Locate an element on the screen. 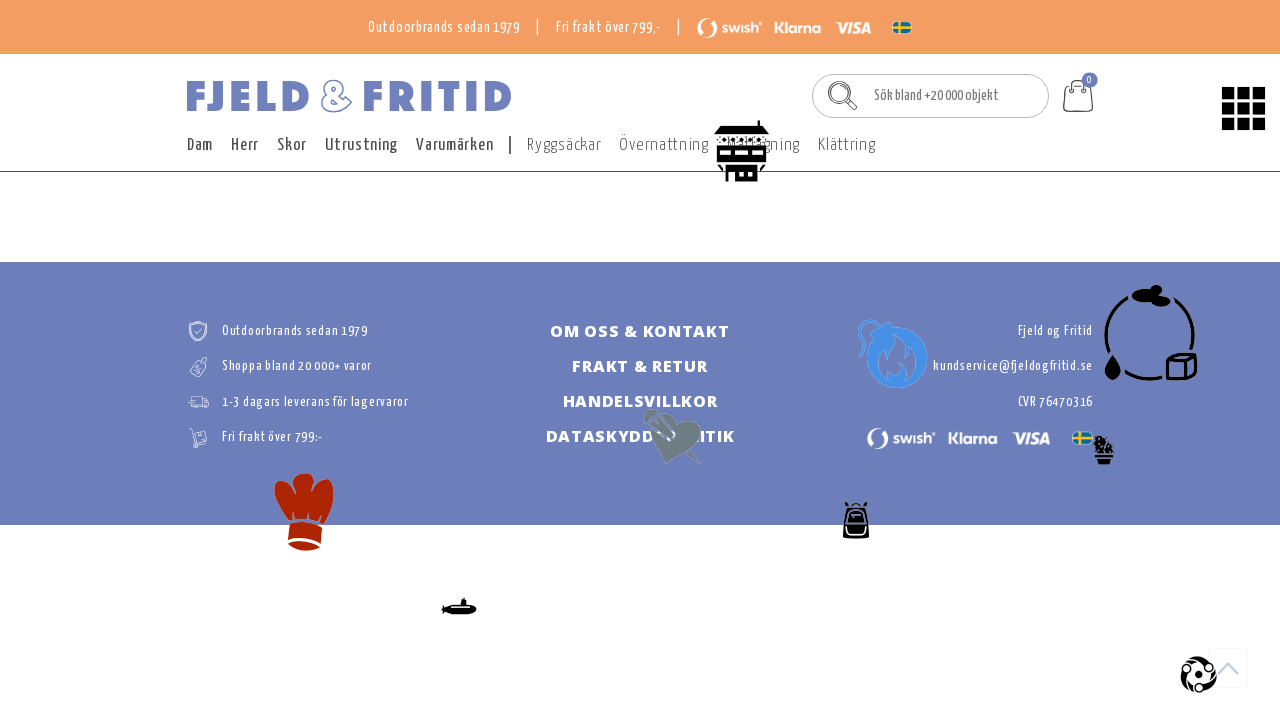 This screenshot has height=720, width=1280. access school or education features is located at coordinates (856, 520).